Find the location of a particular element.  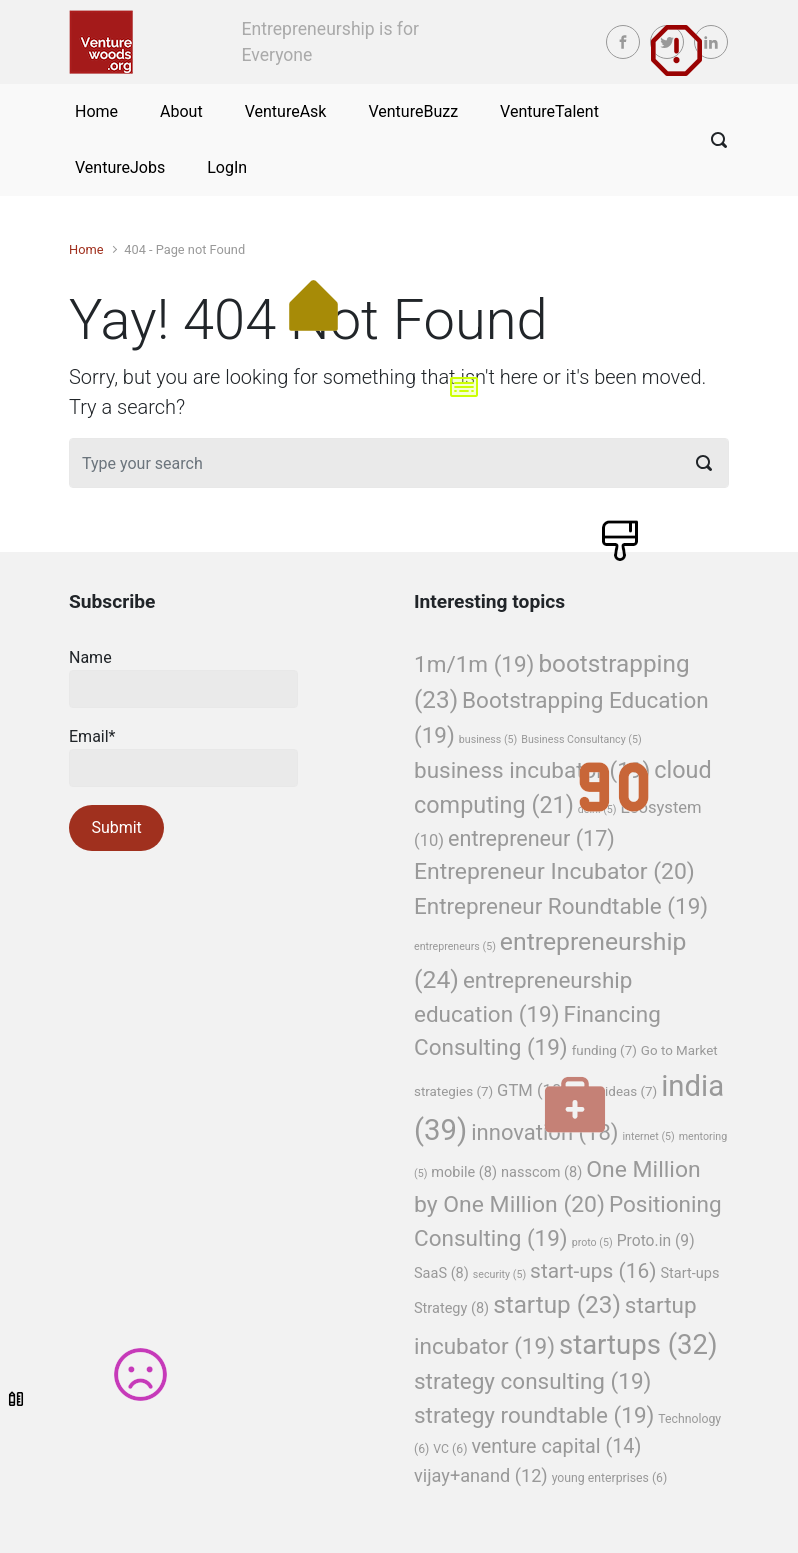

access medical or health resources is located at coordinates (575, 1107).